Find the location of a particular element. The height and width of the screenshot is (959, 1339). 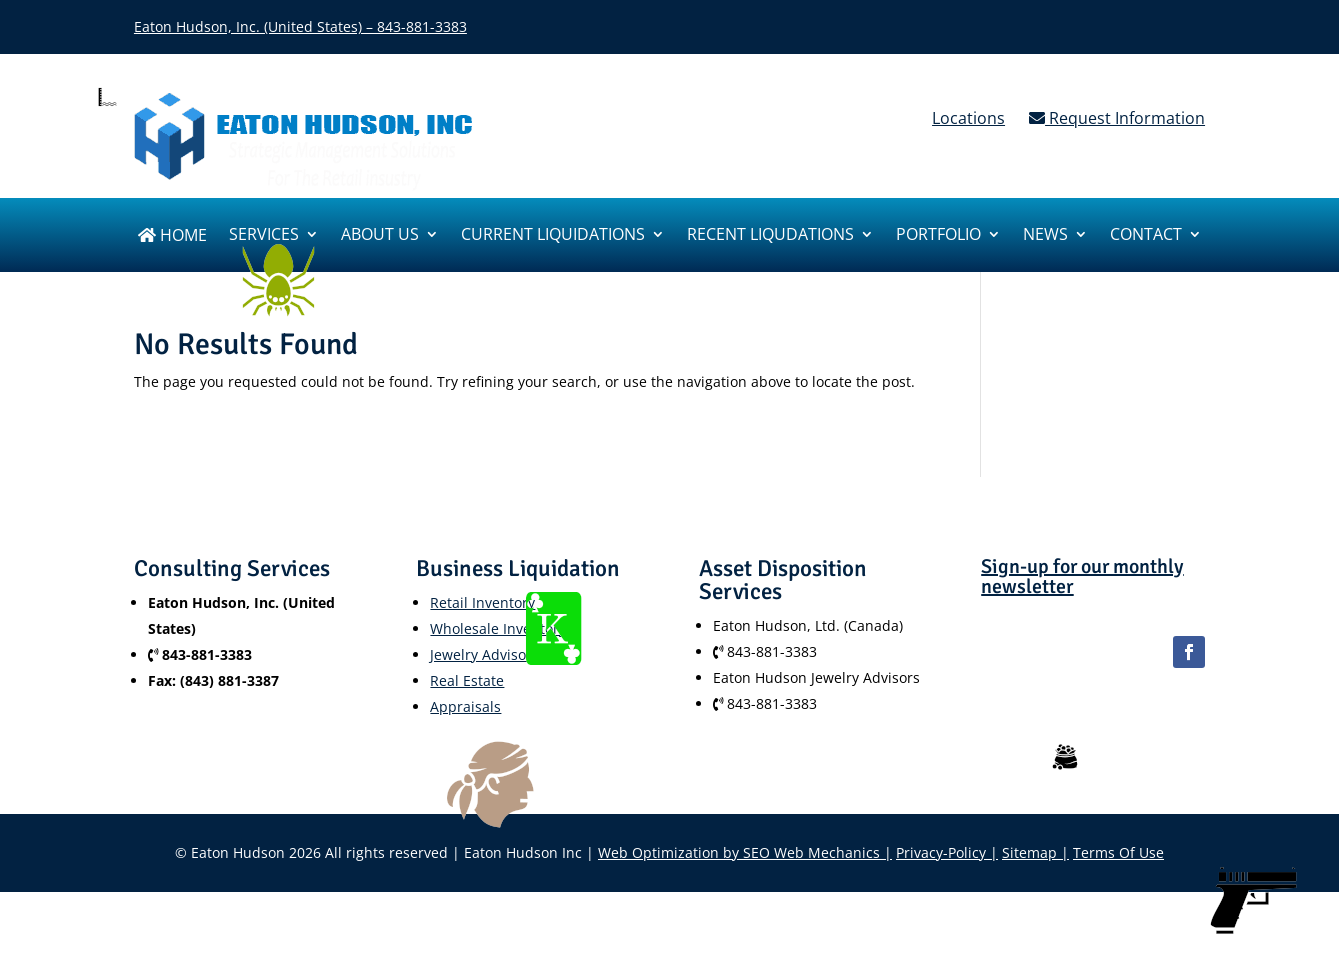

indicates spider or arachnid enemy type in game is located at coordinates (278, 279).